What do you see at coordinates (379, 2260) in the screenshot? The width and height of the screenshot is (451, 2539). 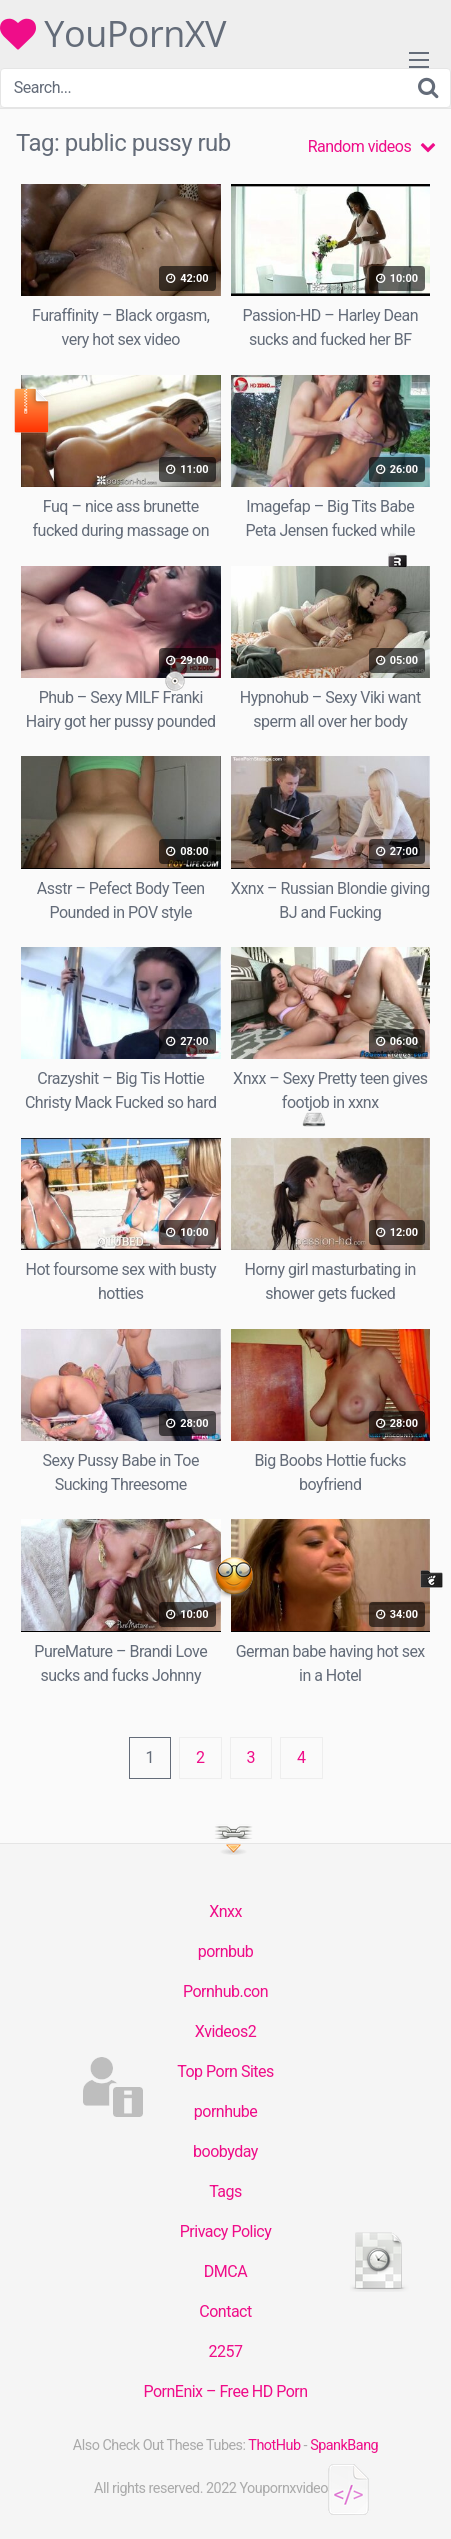 I see `image is currently loading` at bounding box center [379, 2260].